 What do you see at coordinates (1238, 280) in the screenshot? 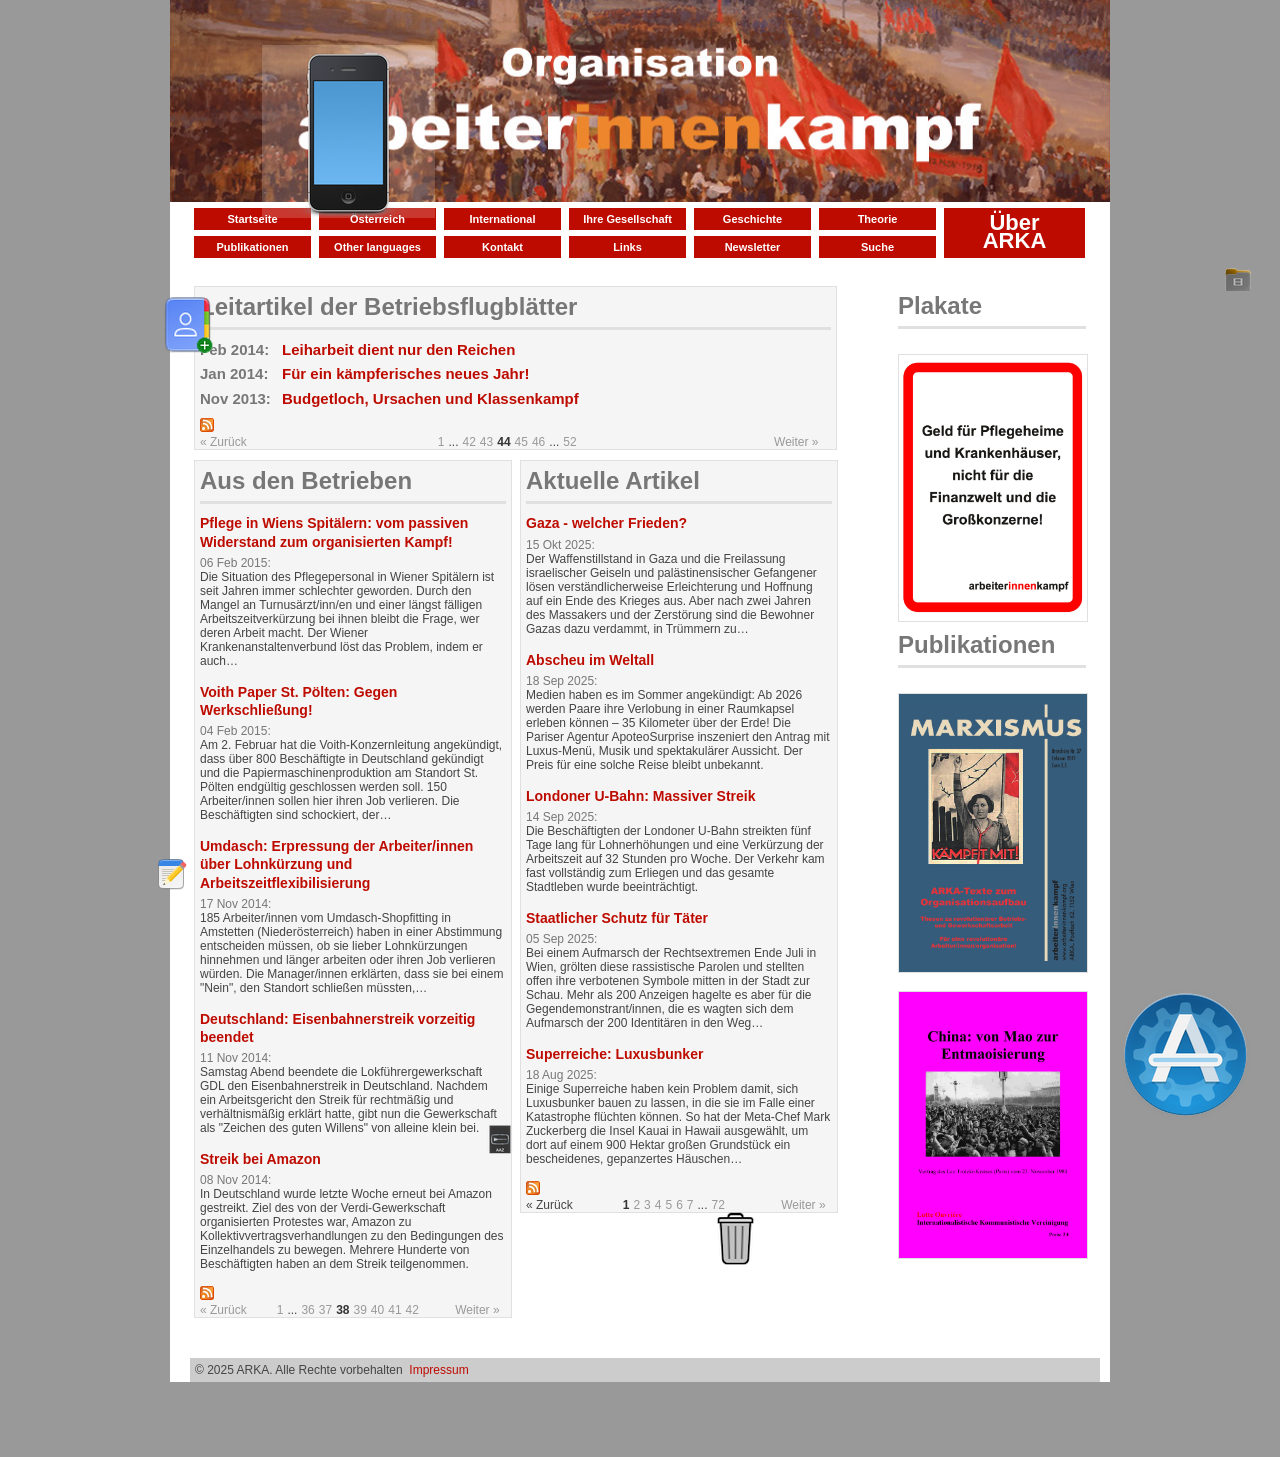
I see `open your videos folder` at bounding box center [1238, 280].